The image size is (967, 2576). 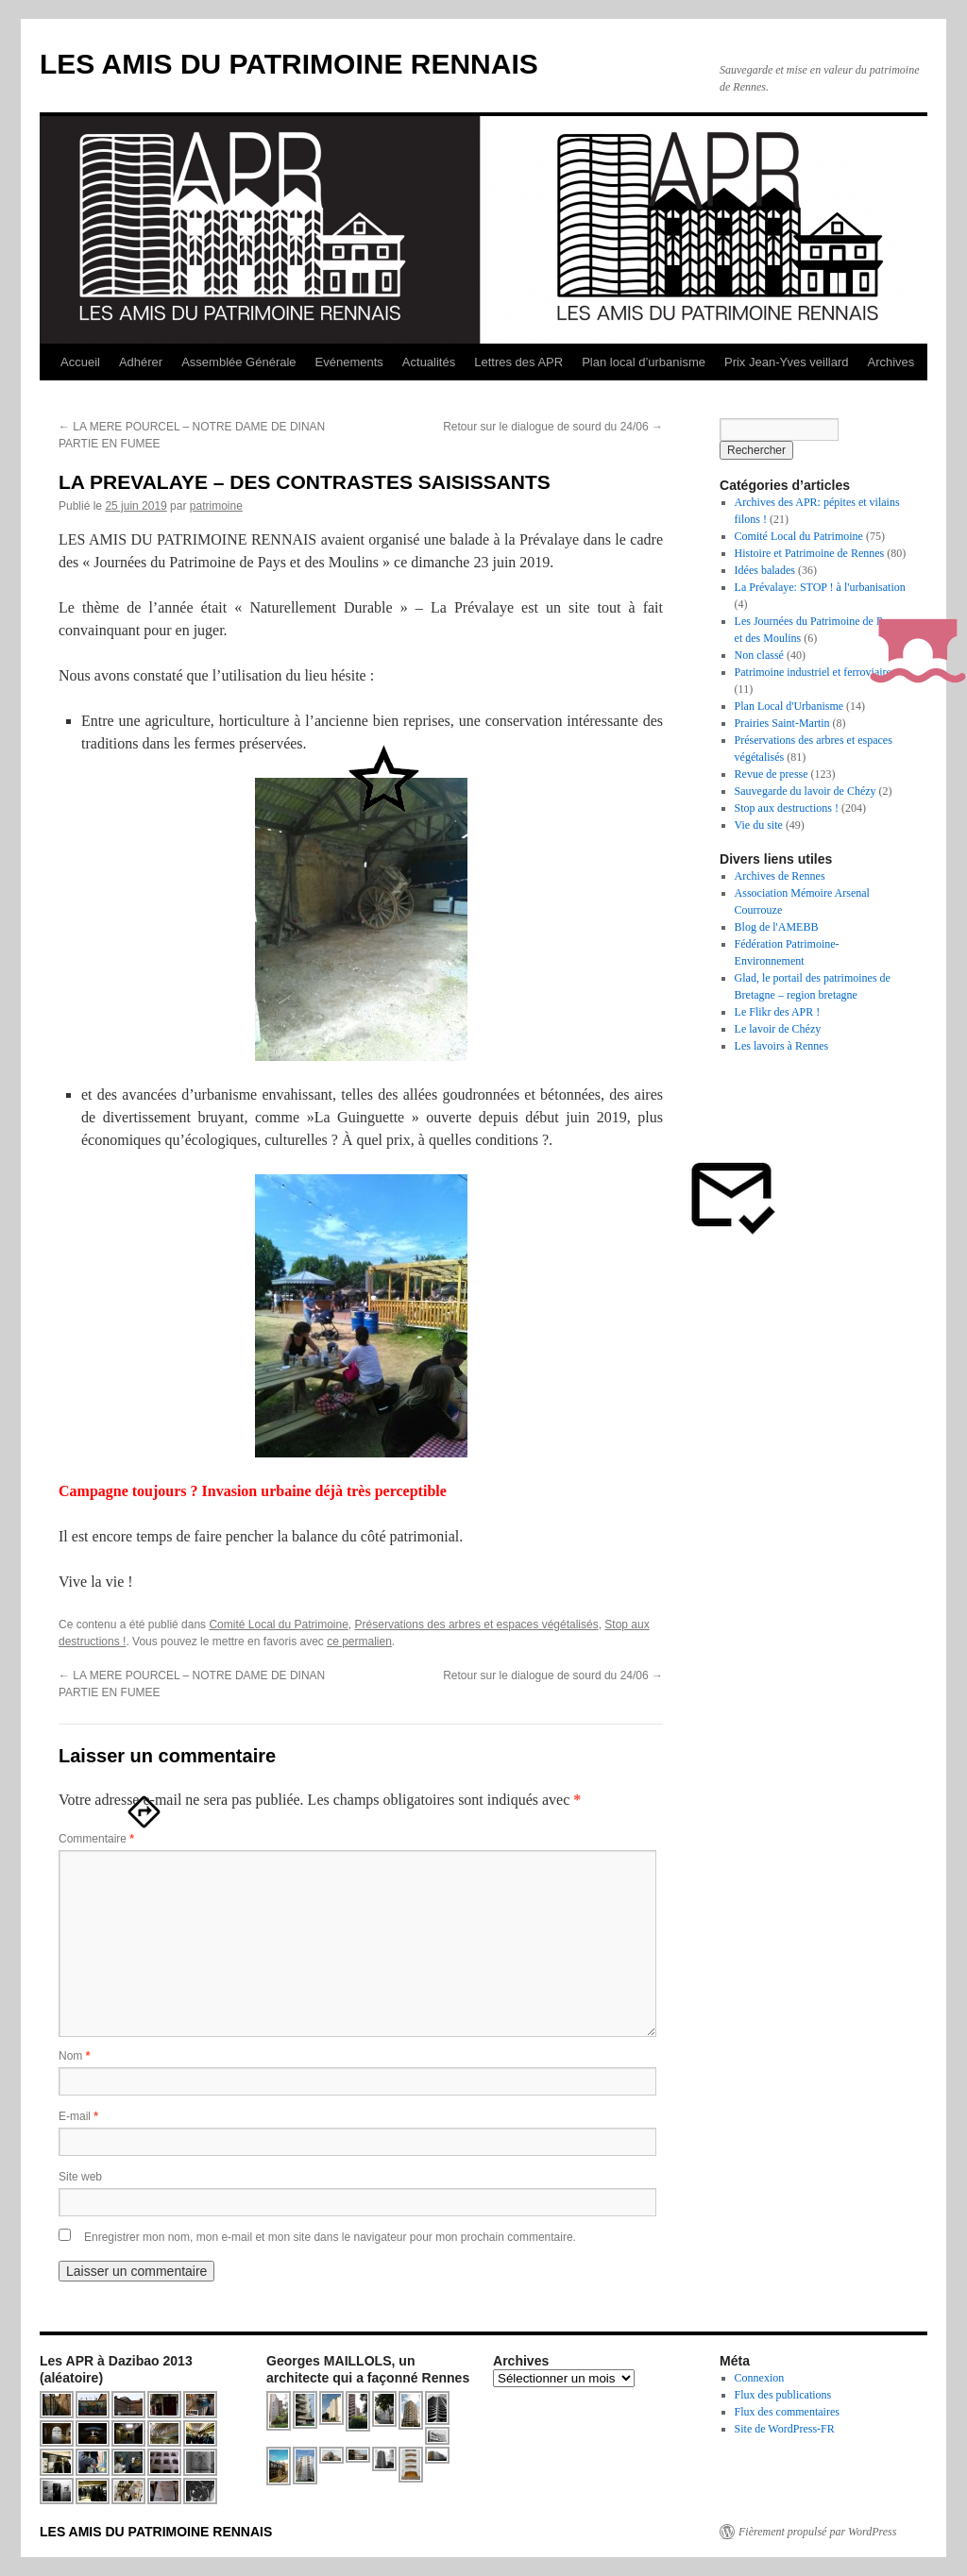 What do you see at coordinates (731, 1194) in the screenshot?
I see `mark an email as read` at bounding box center [731, 1194].